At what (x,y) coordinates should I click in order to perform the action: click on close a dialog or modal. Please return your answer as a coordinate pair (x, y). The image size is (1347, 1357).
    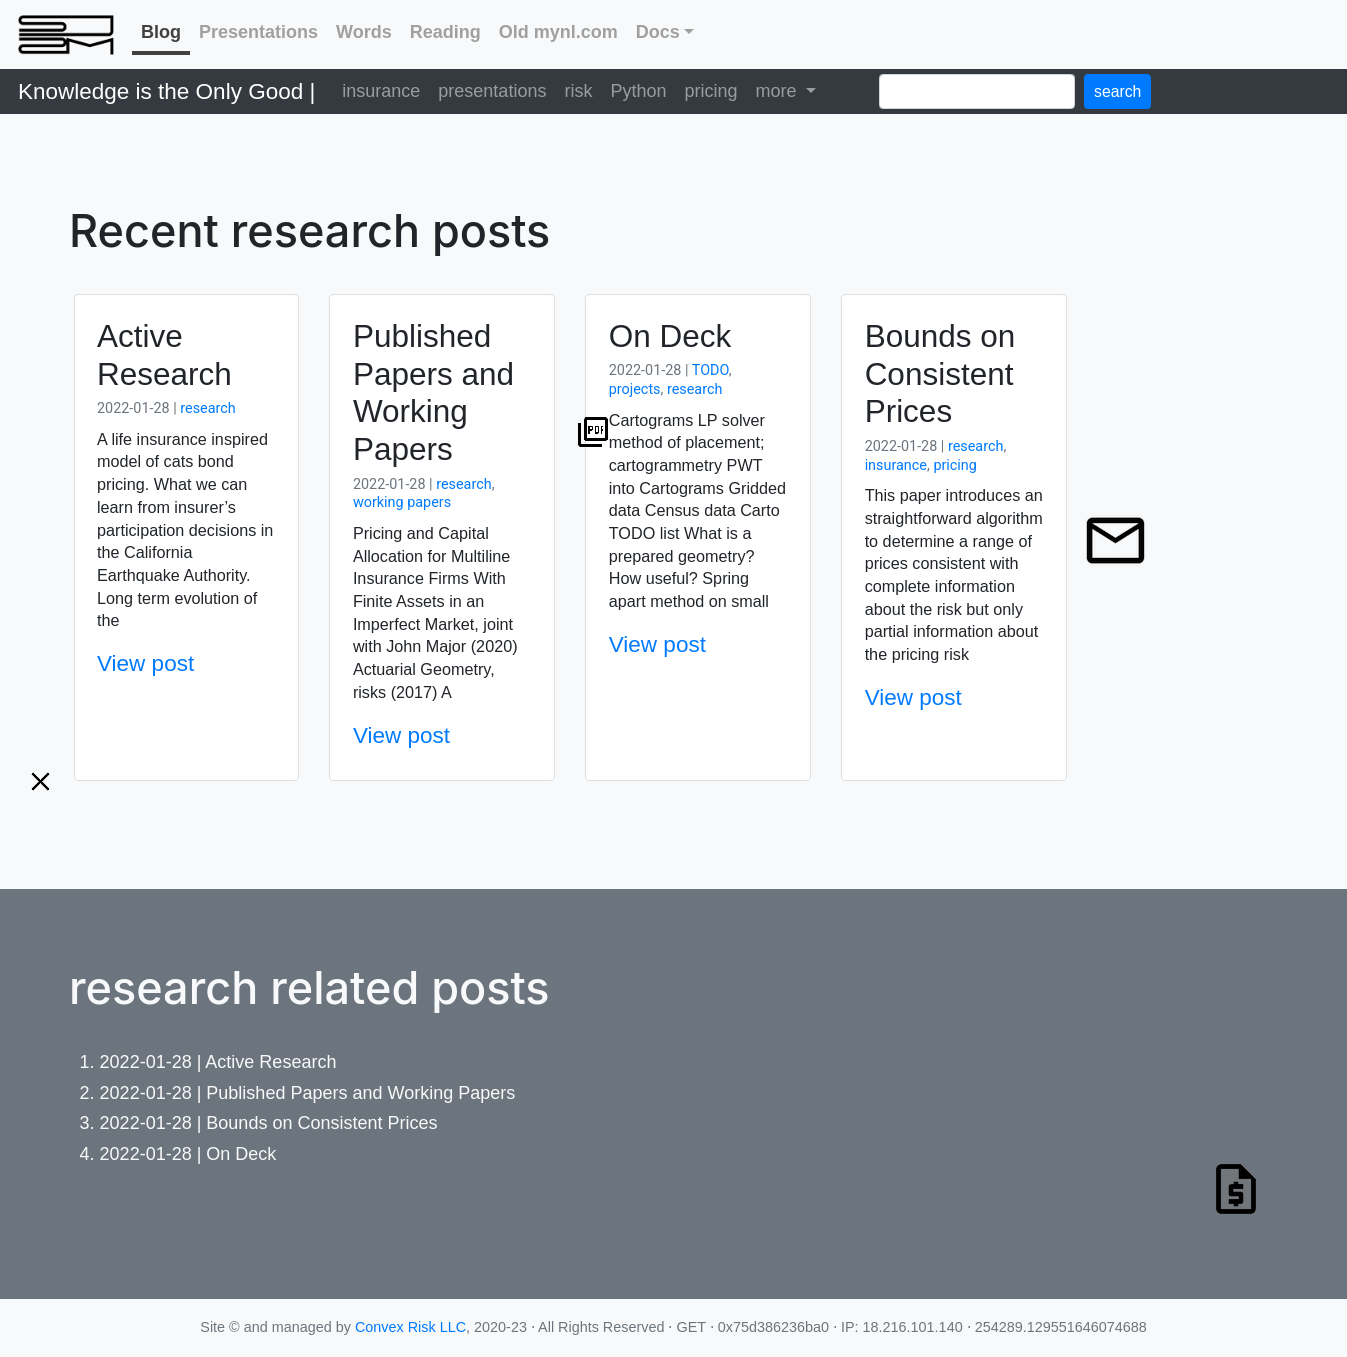
    Looking at the image, I should click on (40, 781).